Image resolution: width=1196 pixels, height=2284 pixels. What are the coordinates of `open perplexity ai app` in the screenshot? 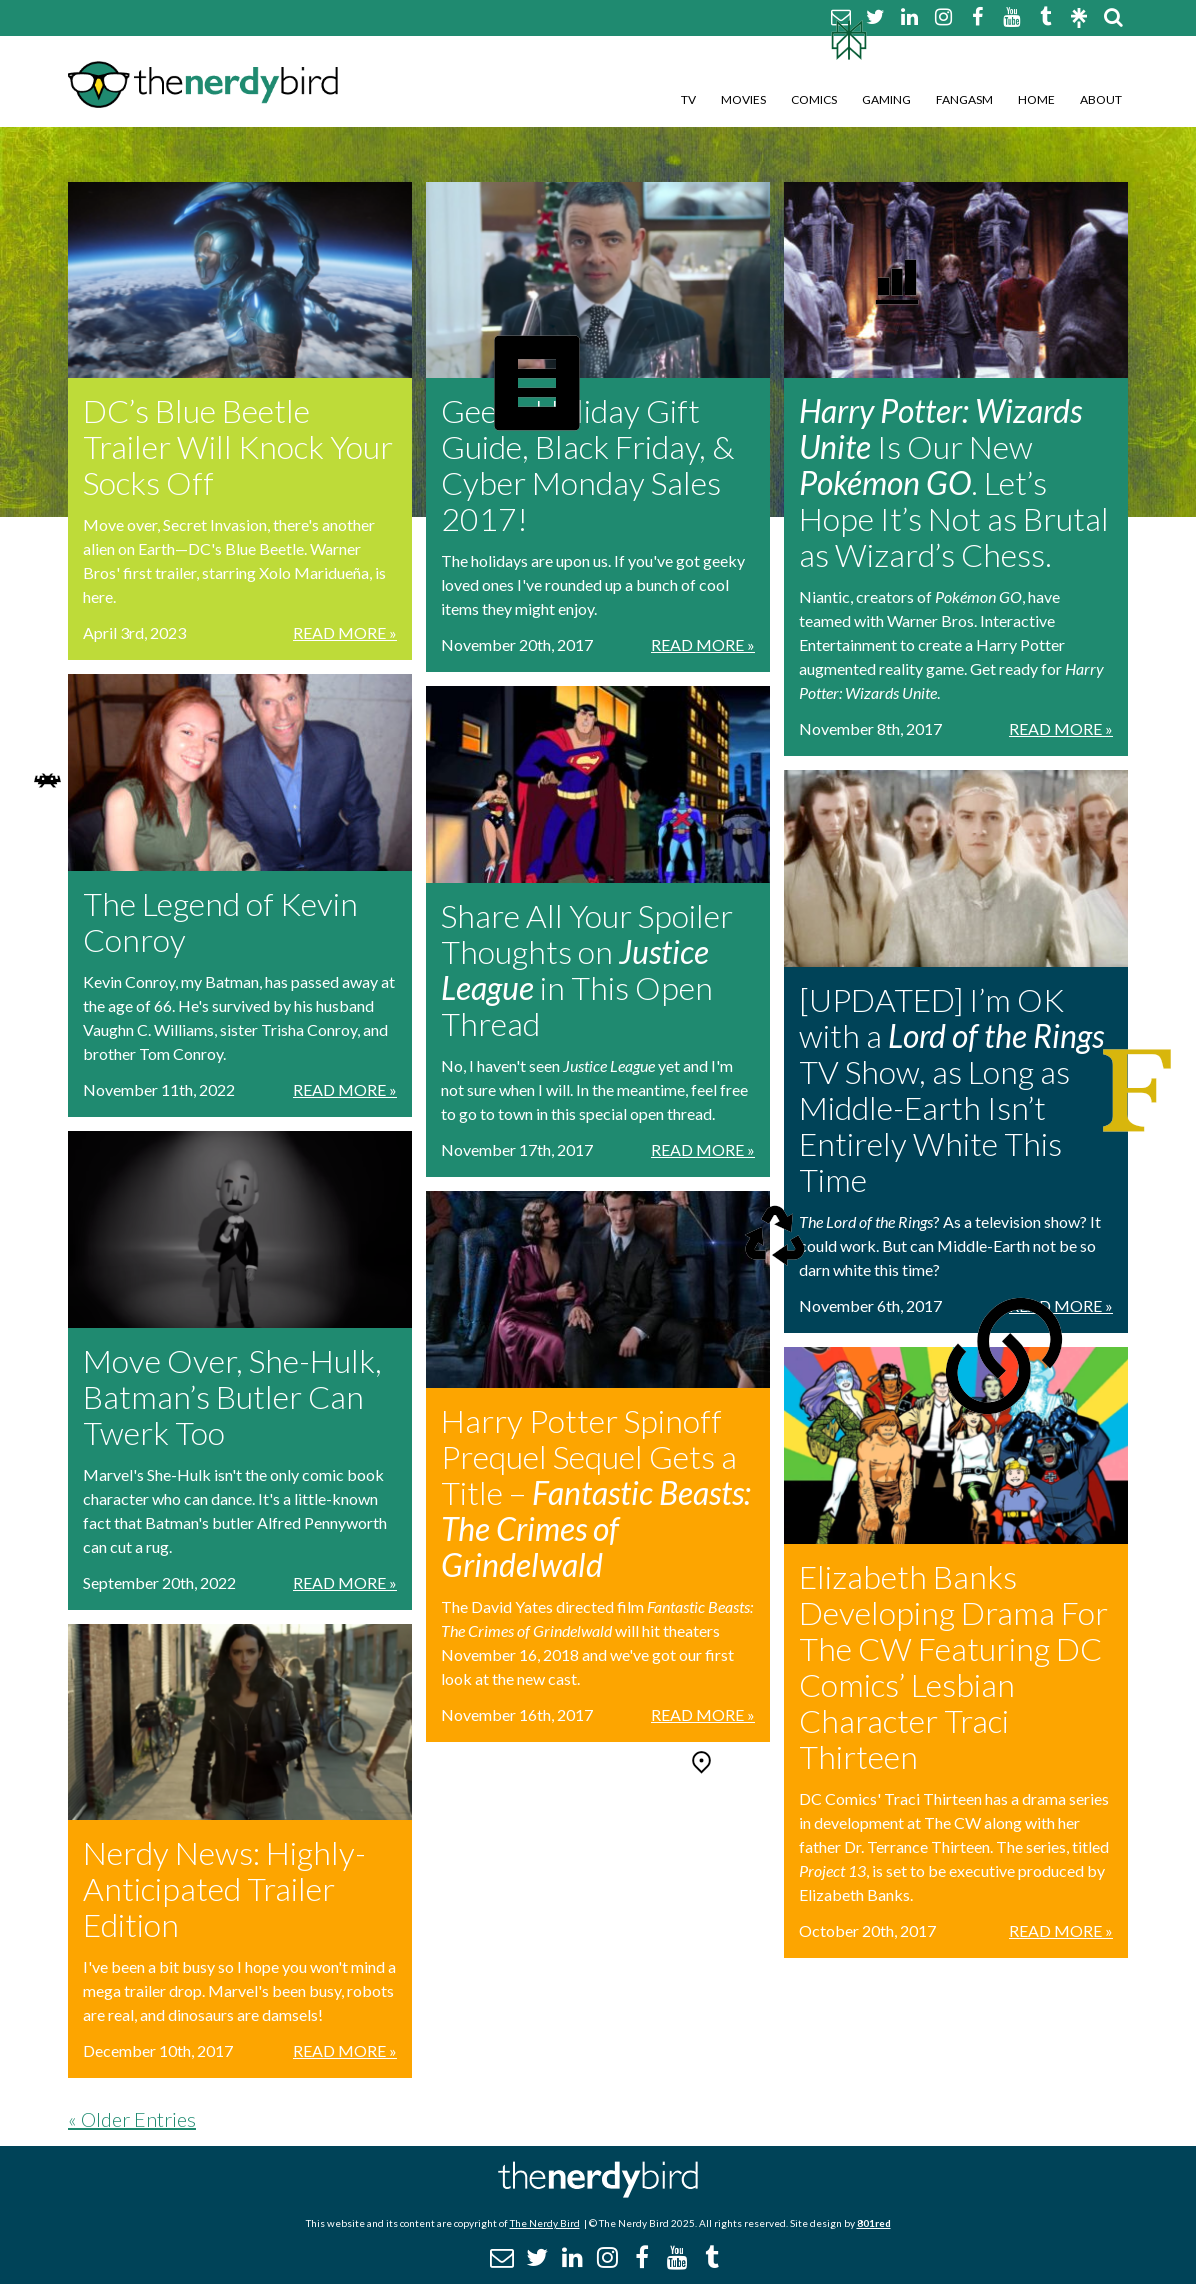 It's located at (849, 40).